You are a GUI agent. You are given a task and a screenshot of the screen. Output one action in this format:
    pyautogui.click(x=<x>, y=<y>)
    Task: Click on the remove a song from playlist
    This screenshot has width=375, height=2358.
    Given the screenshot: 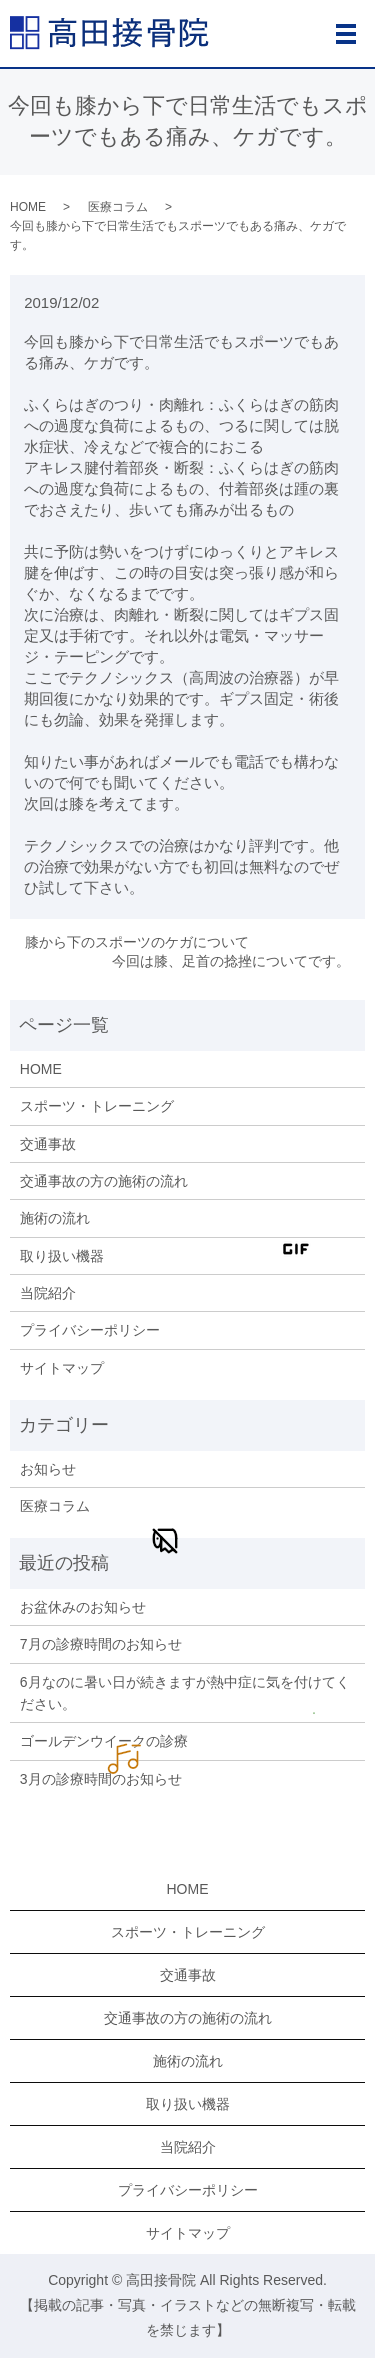 What is the action you would take?
    pyautogui.click(x=125, y=1758)
    